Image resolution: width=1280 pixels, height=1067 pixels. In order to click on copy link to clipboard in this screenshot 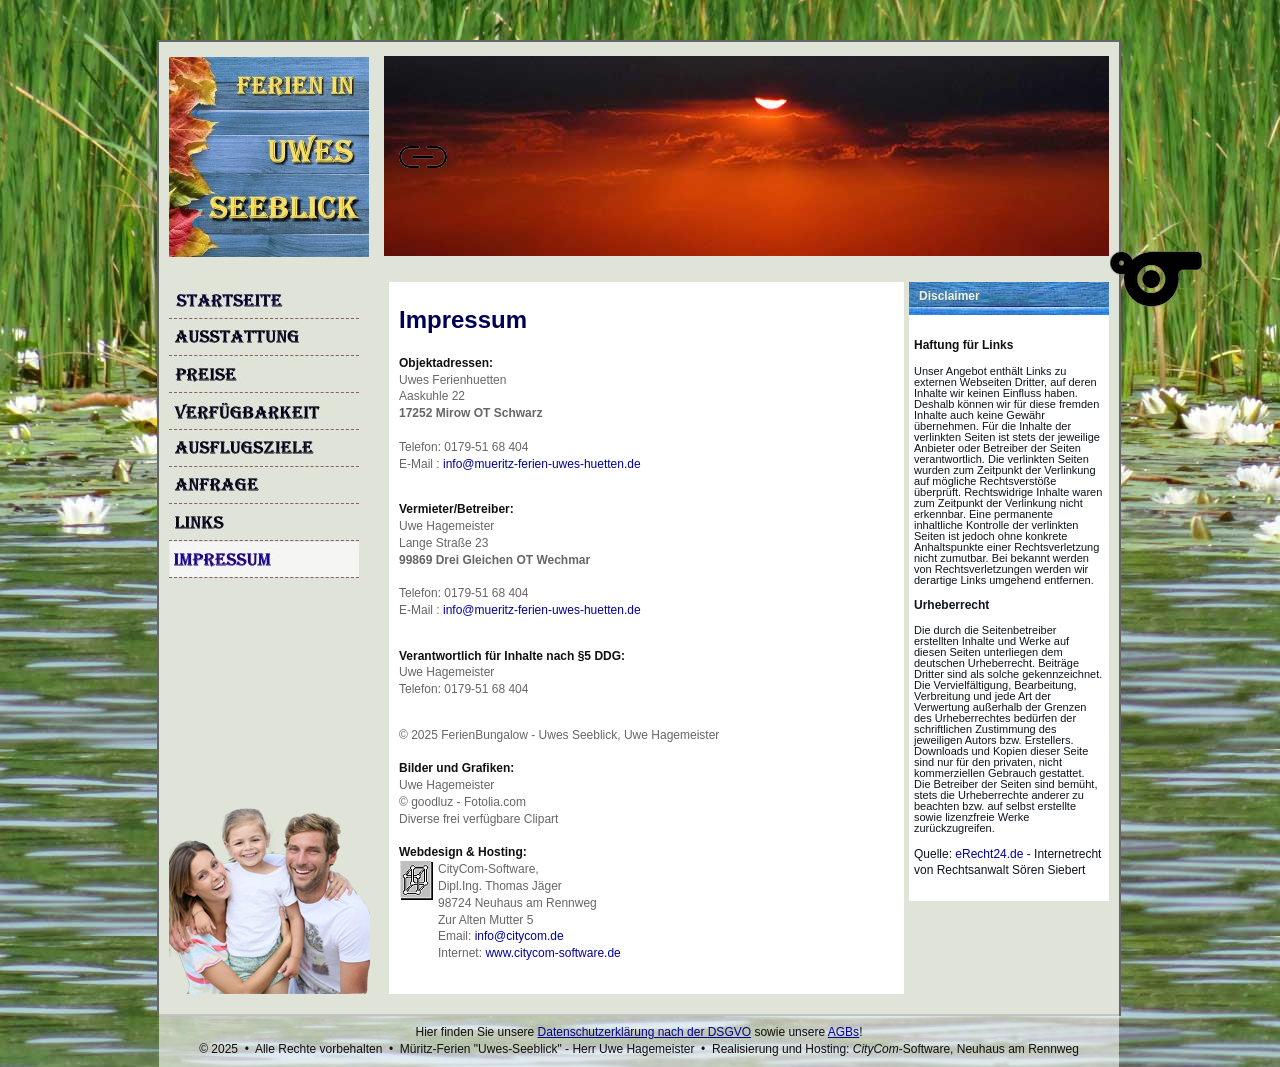, I will do `click(423, 157)`.